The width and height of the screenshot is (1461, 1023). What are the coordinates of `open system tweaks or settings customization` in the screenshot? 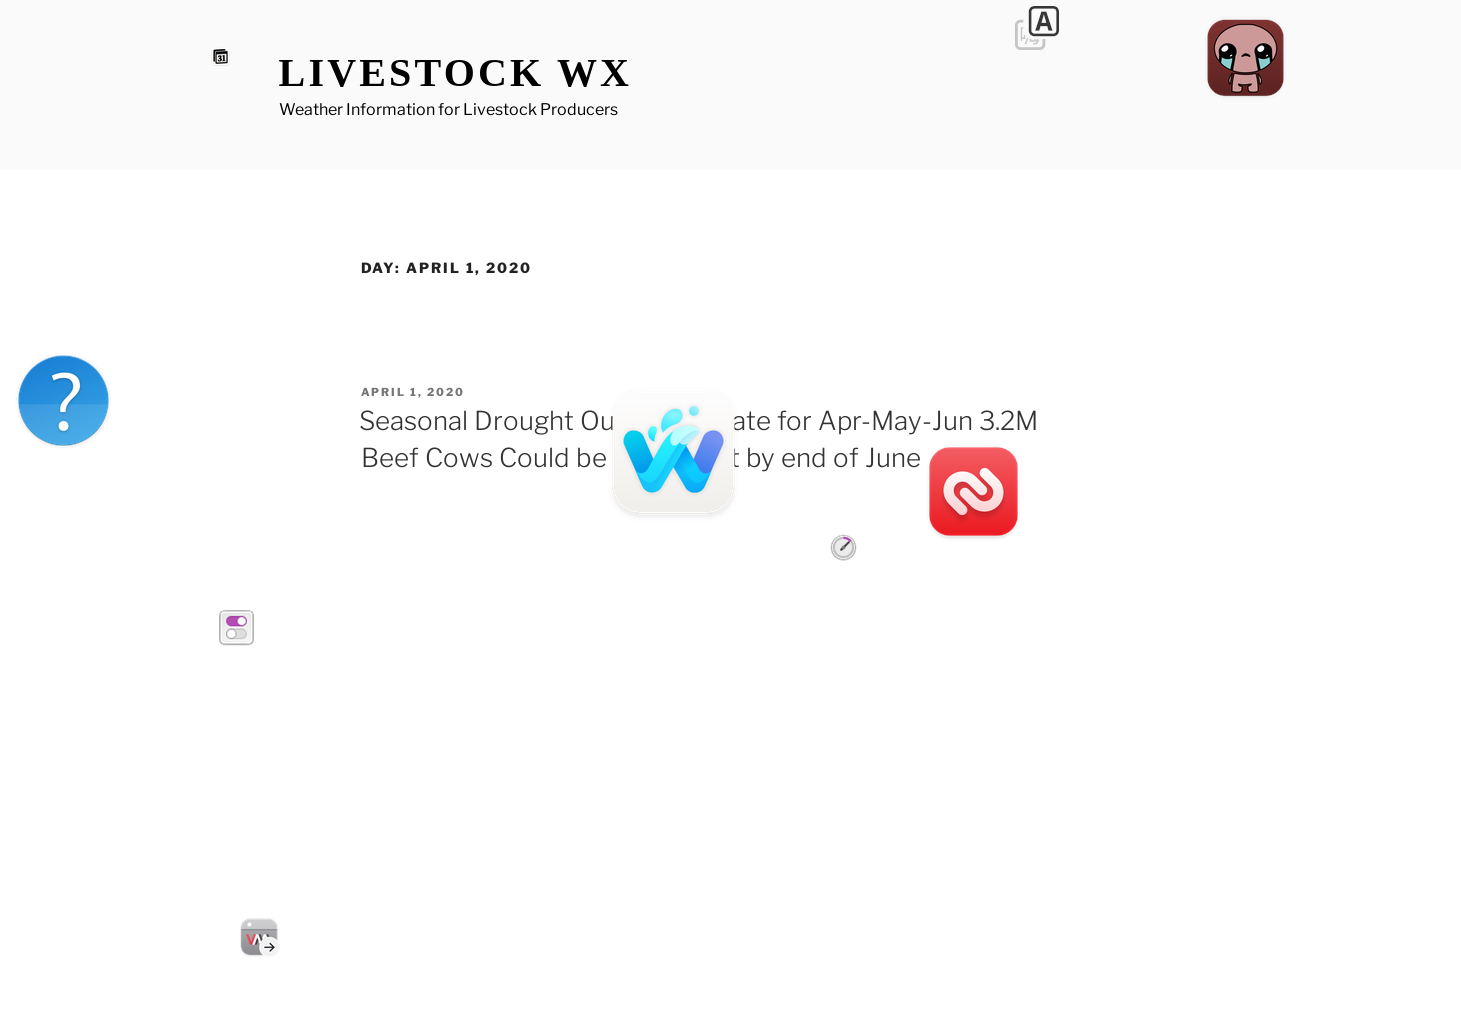 It's located at (236, 627).